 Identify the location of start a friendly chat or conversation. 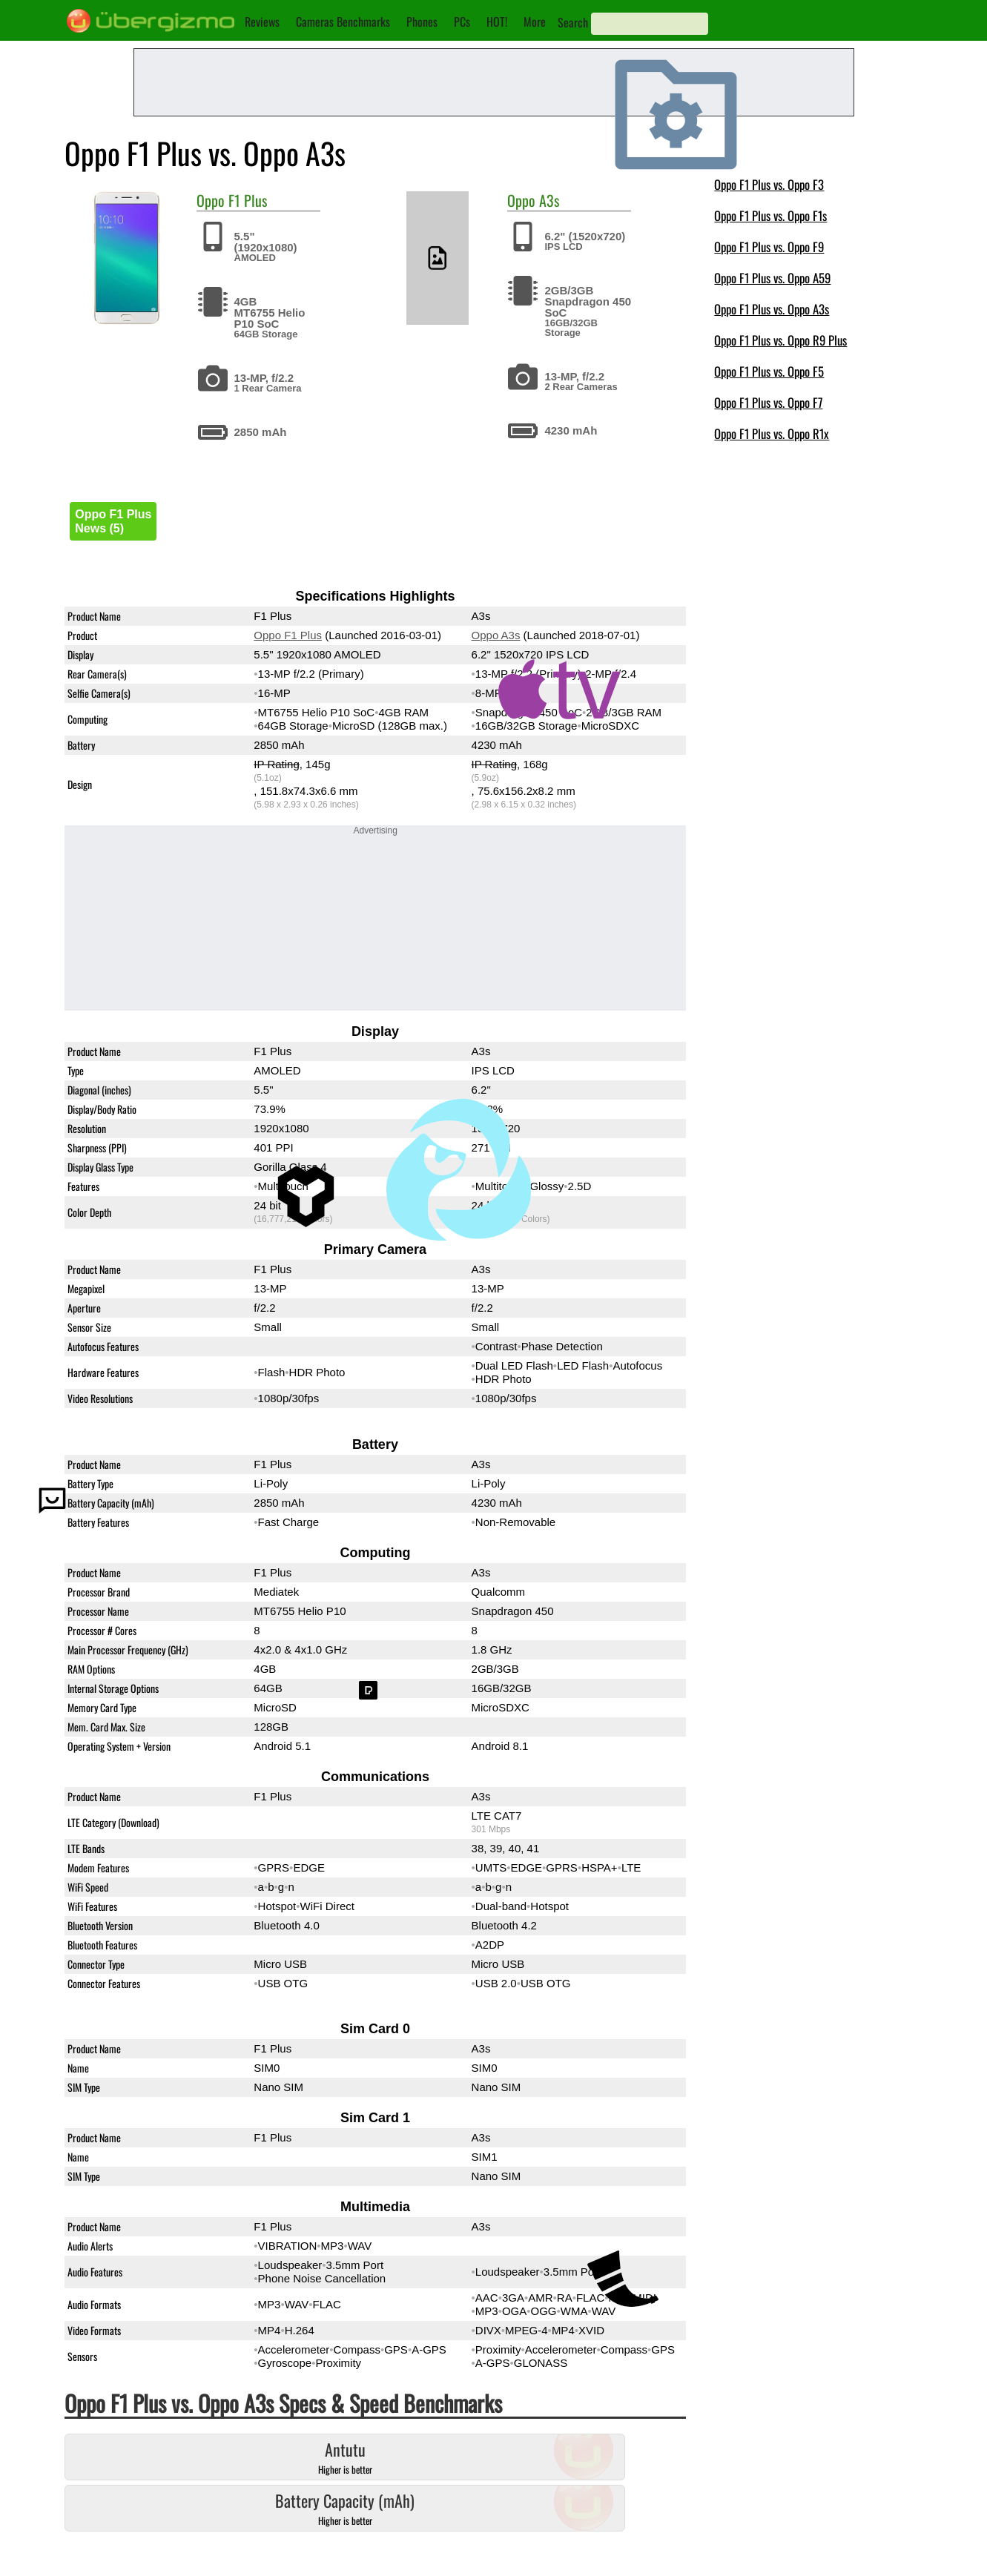
(52, 1499).